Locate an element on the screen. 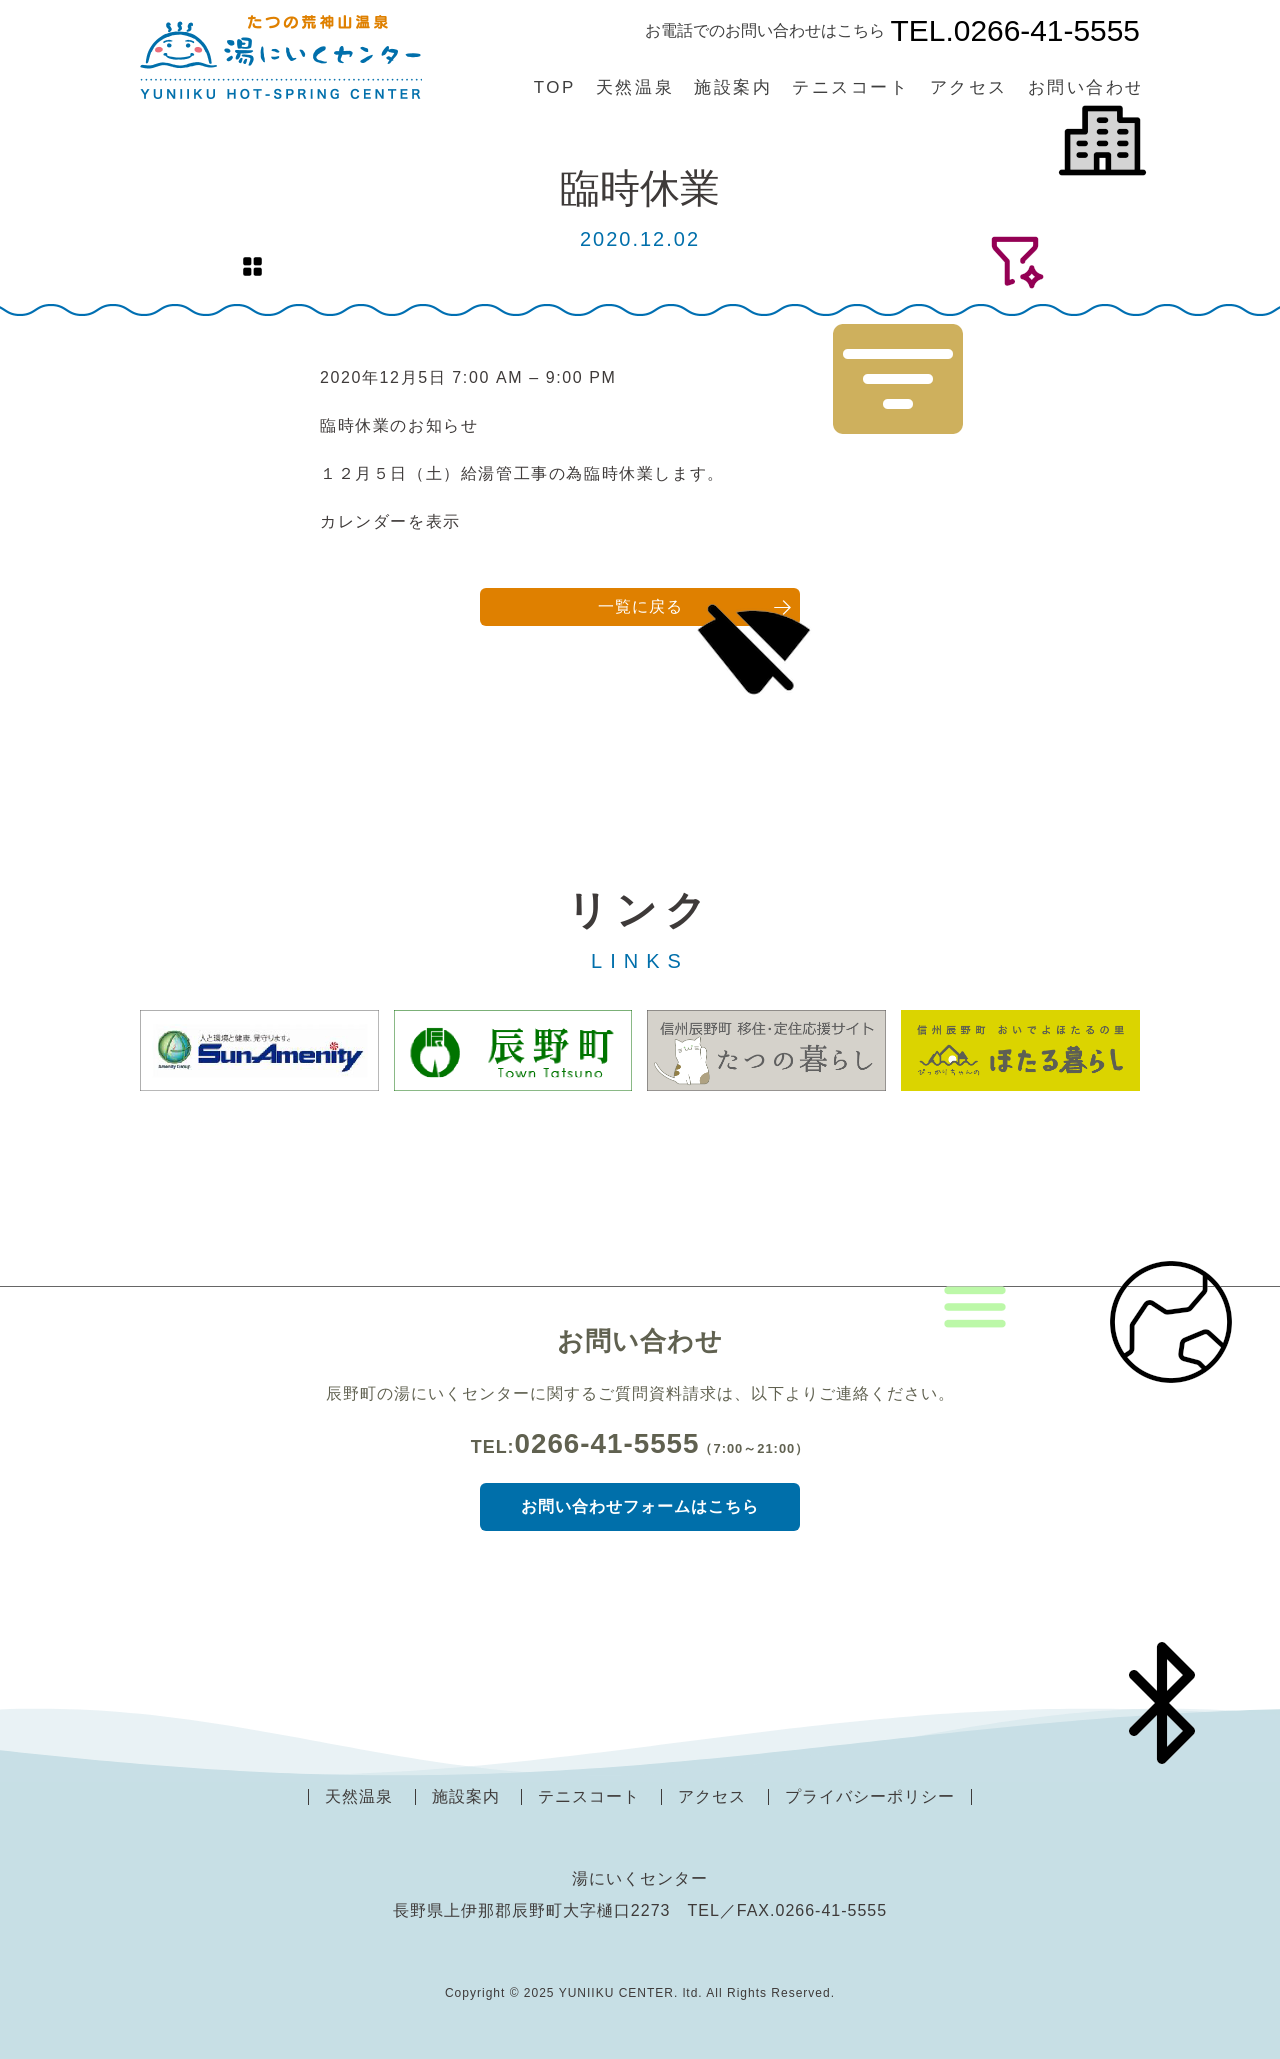 This screenshot has width=1280, height=2059. switch to grid view is located at coordinates (252, 266).